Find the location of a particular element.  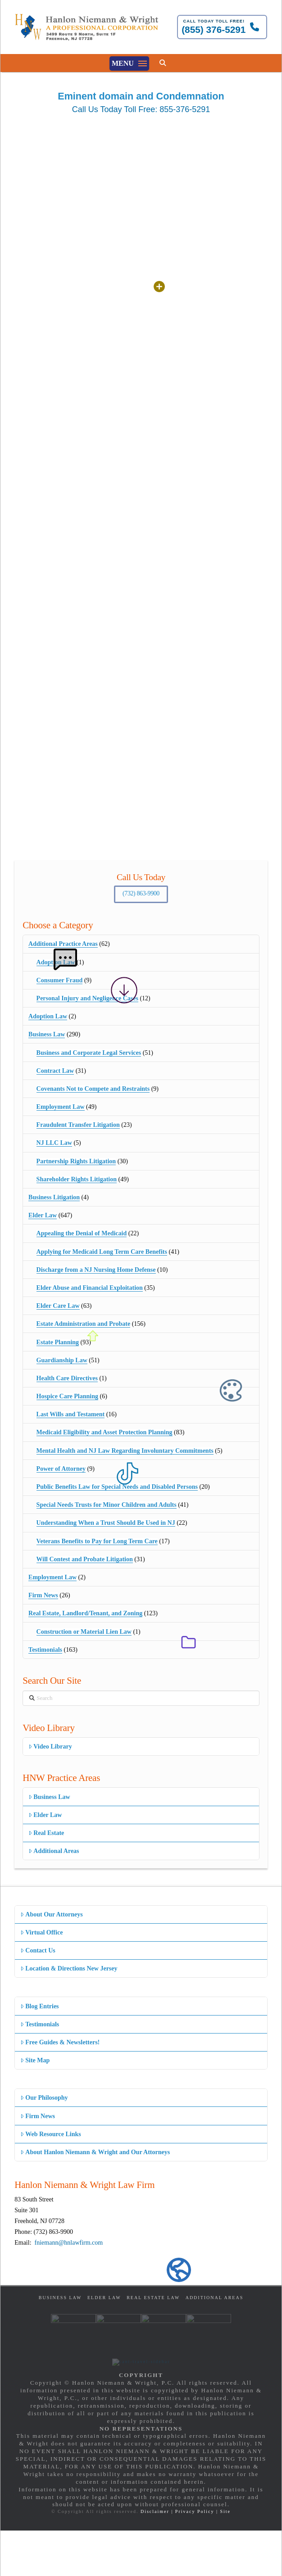

customize color or theme settings is located at coordinates (231, 1390).